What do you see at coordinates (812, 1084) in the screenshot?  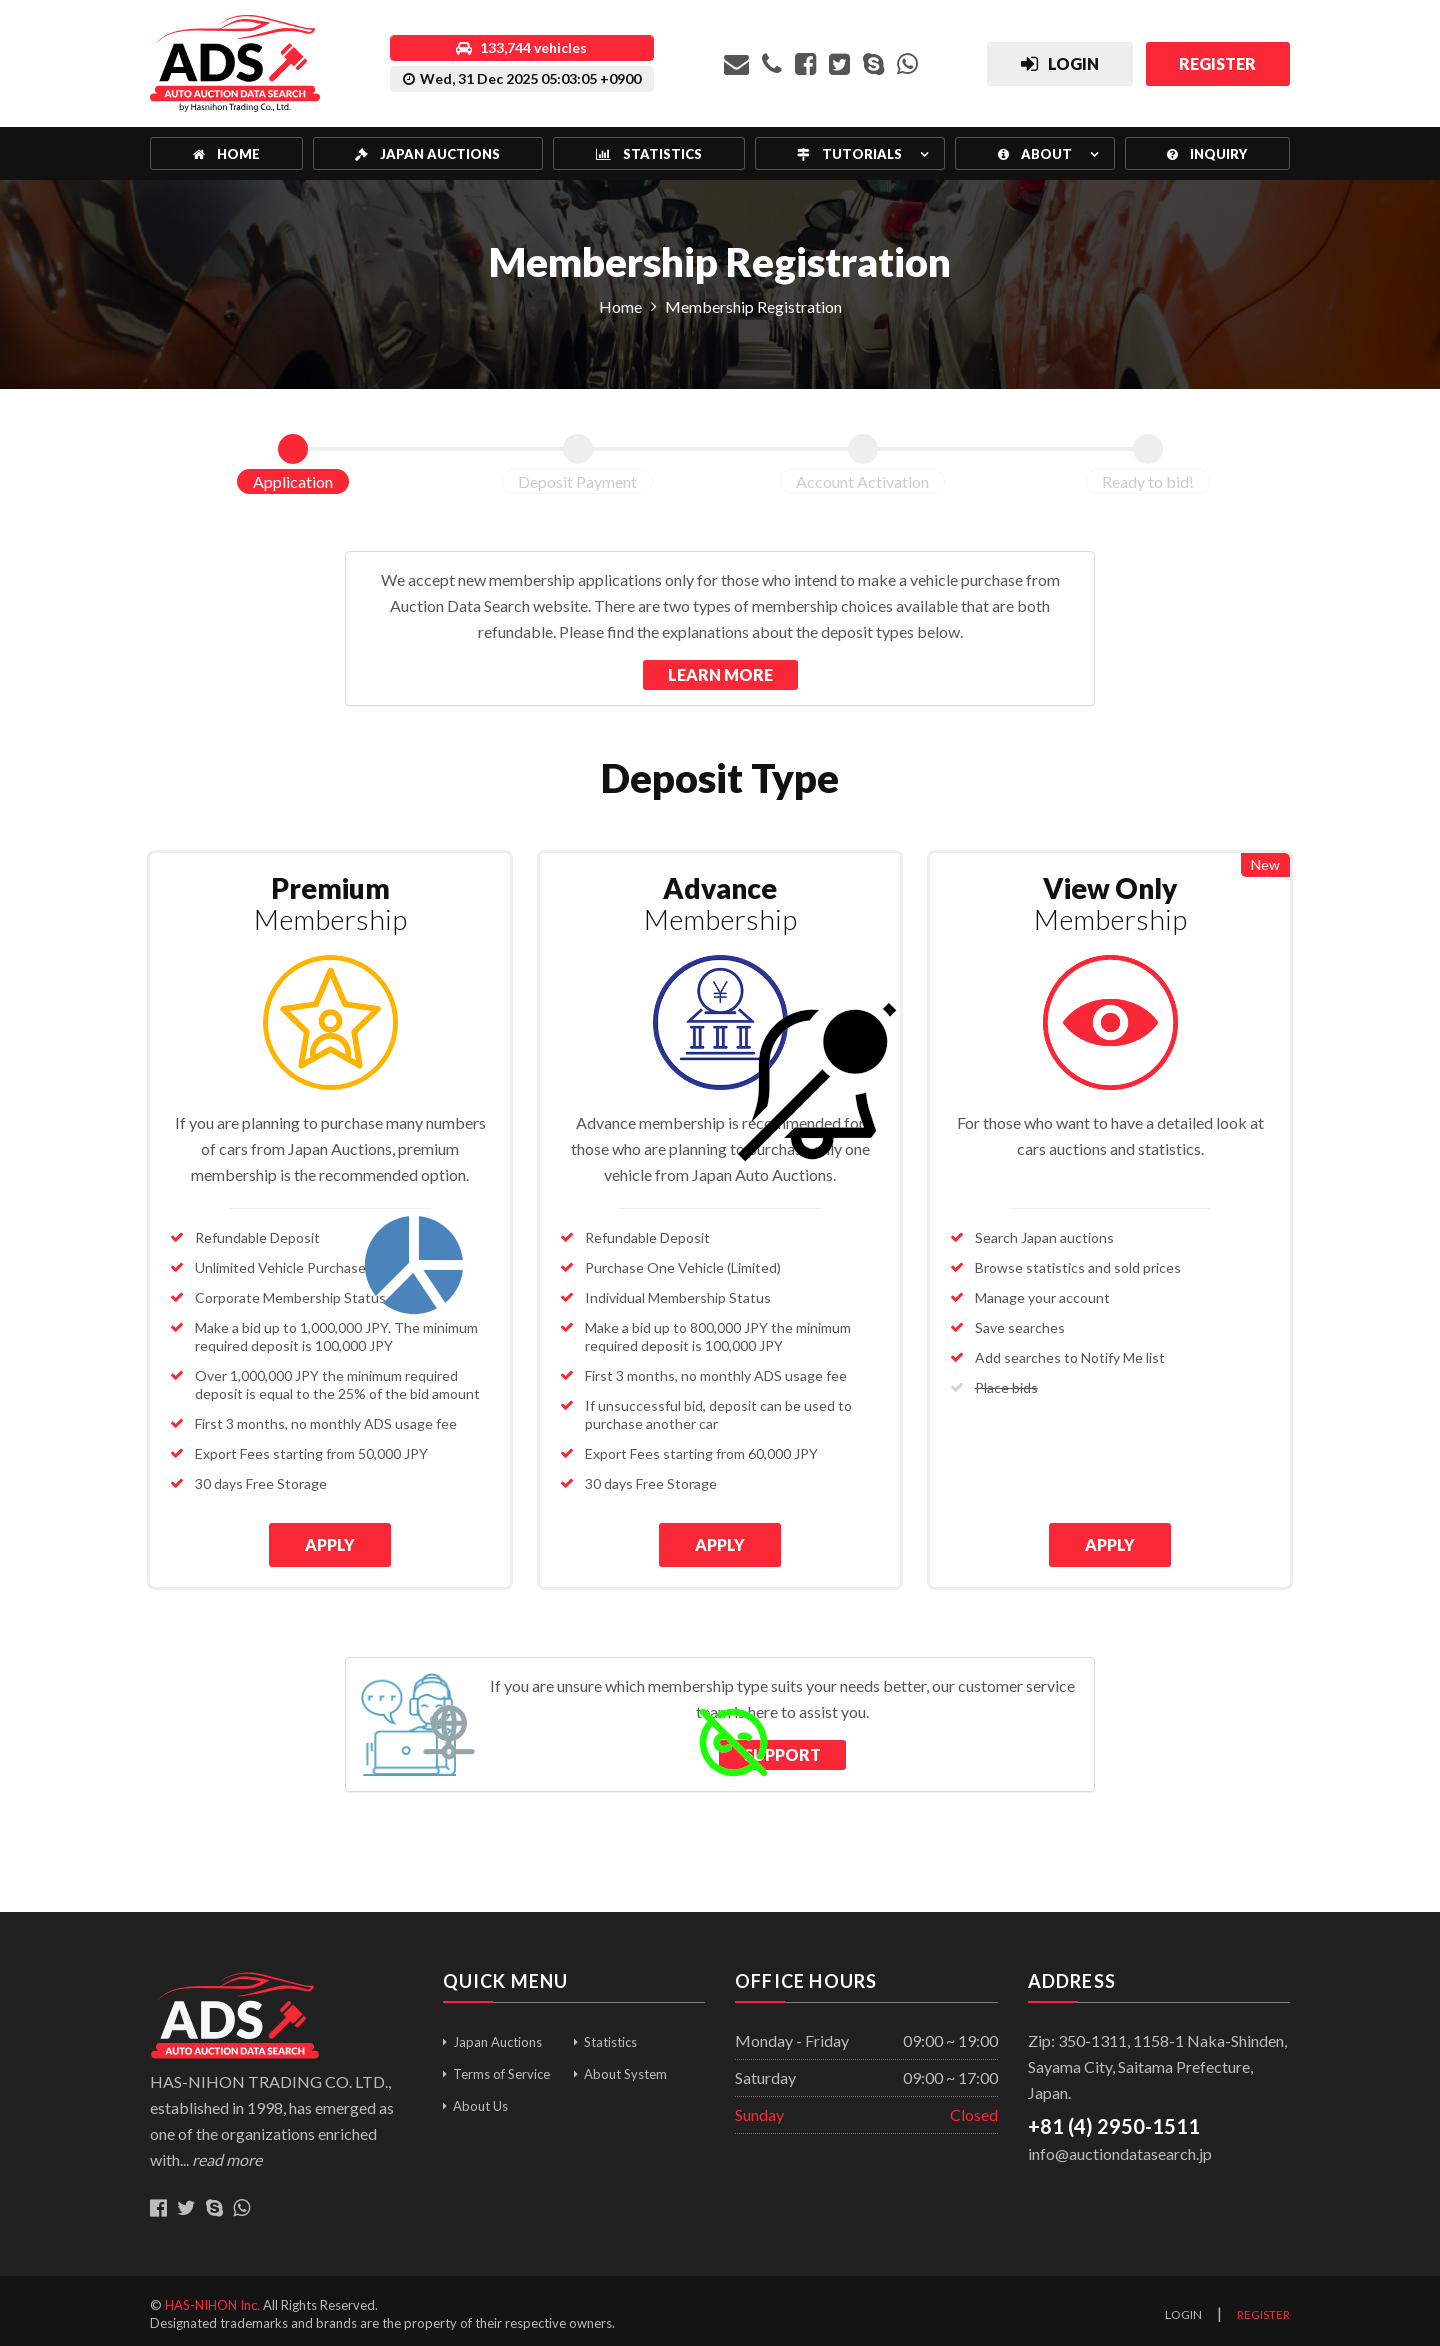 I see `notifications are muted but unread alerts exist` at bounding box center [812, 1084].